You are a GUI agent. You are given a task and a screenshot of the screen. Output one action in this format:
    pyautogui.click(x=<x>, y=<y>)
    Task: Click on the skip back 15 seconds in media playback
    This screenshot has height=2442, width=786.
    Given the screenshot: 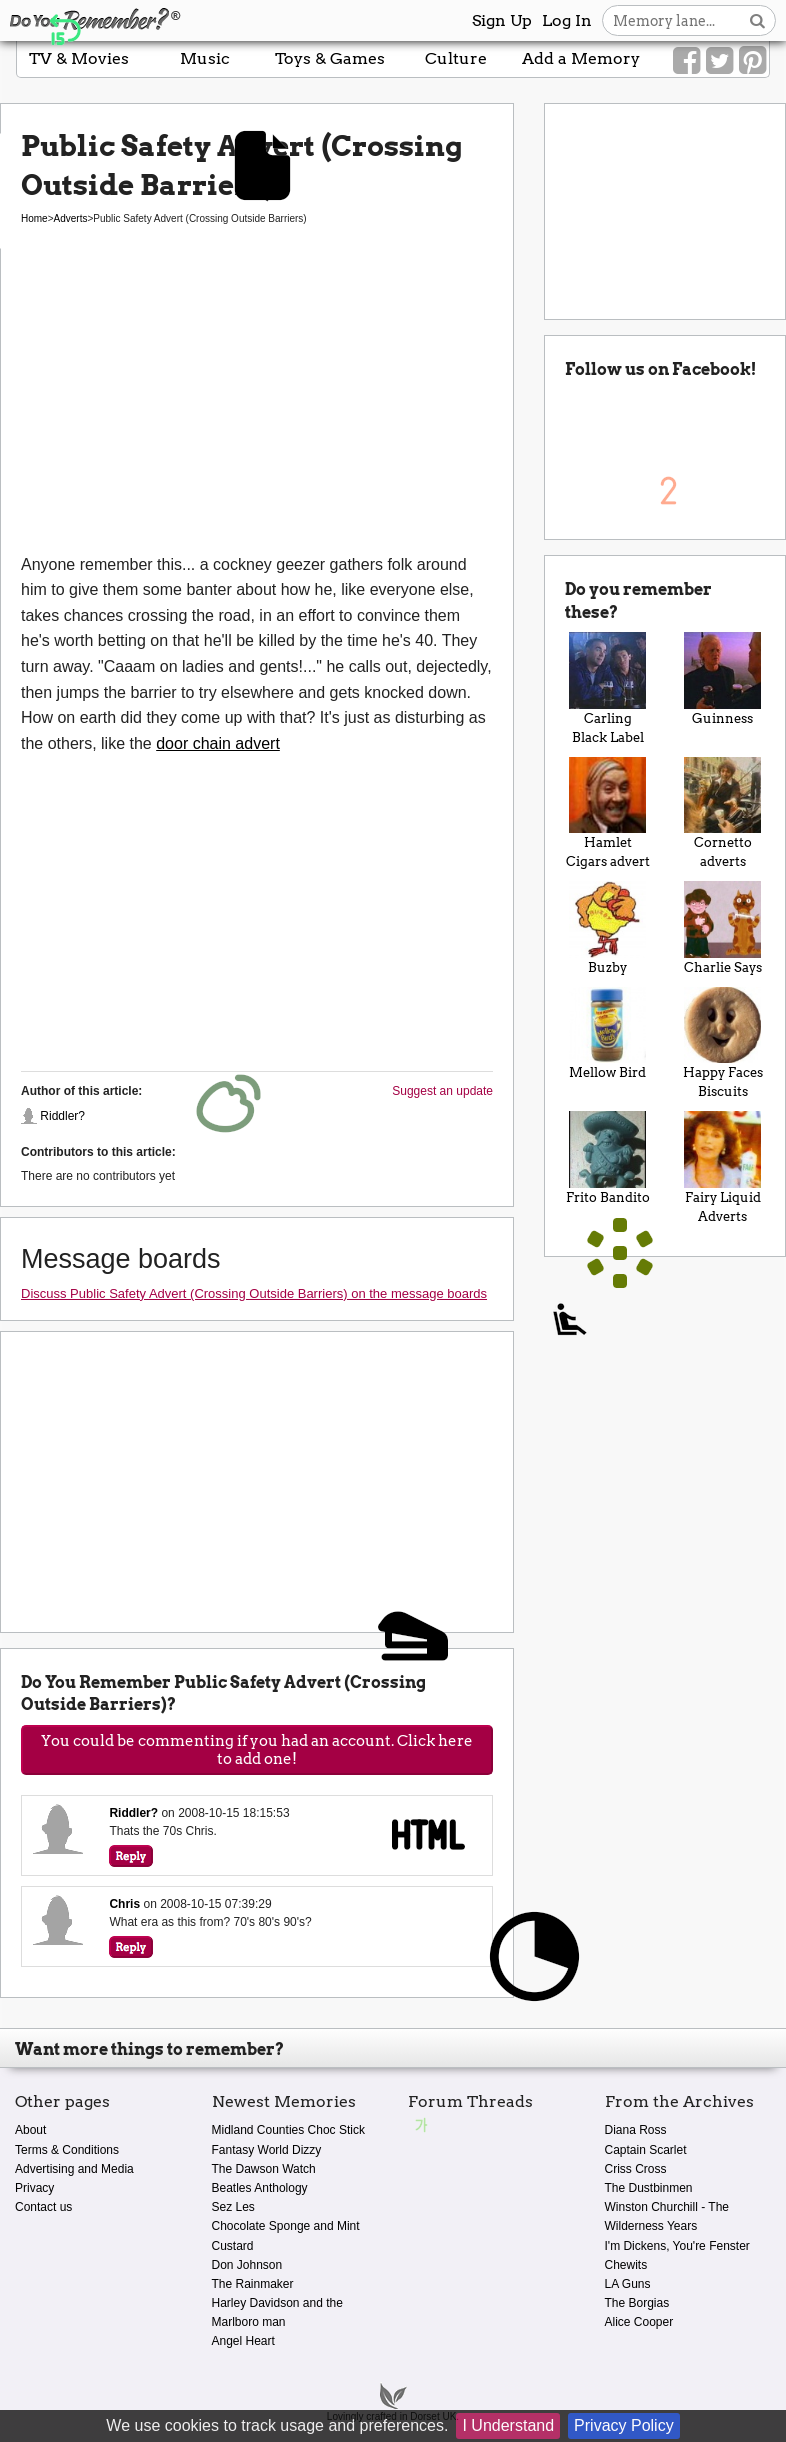 What is the action you would take?
    pyautogui.click(x=64, y=30)
    